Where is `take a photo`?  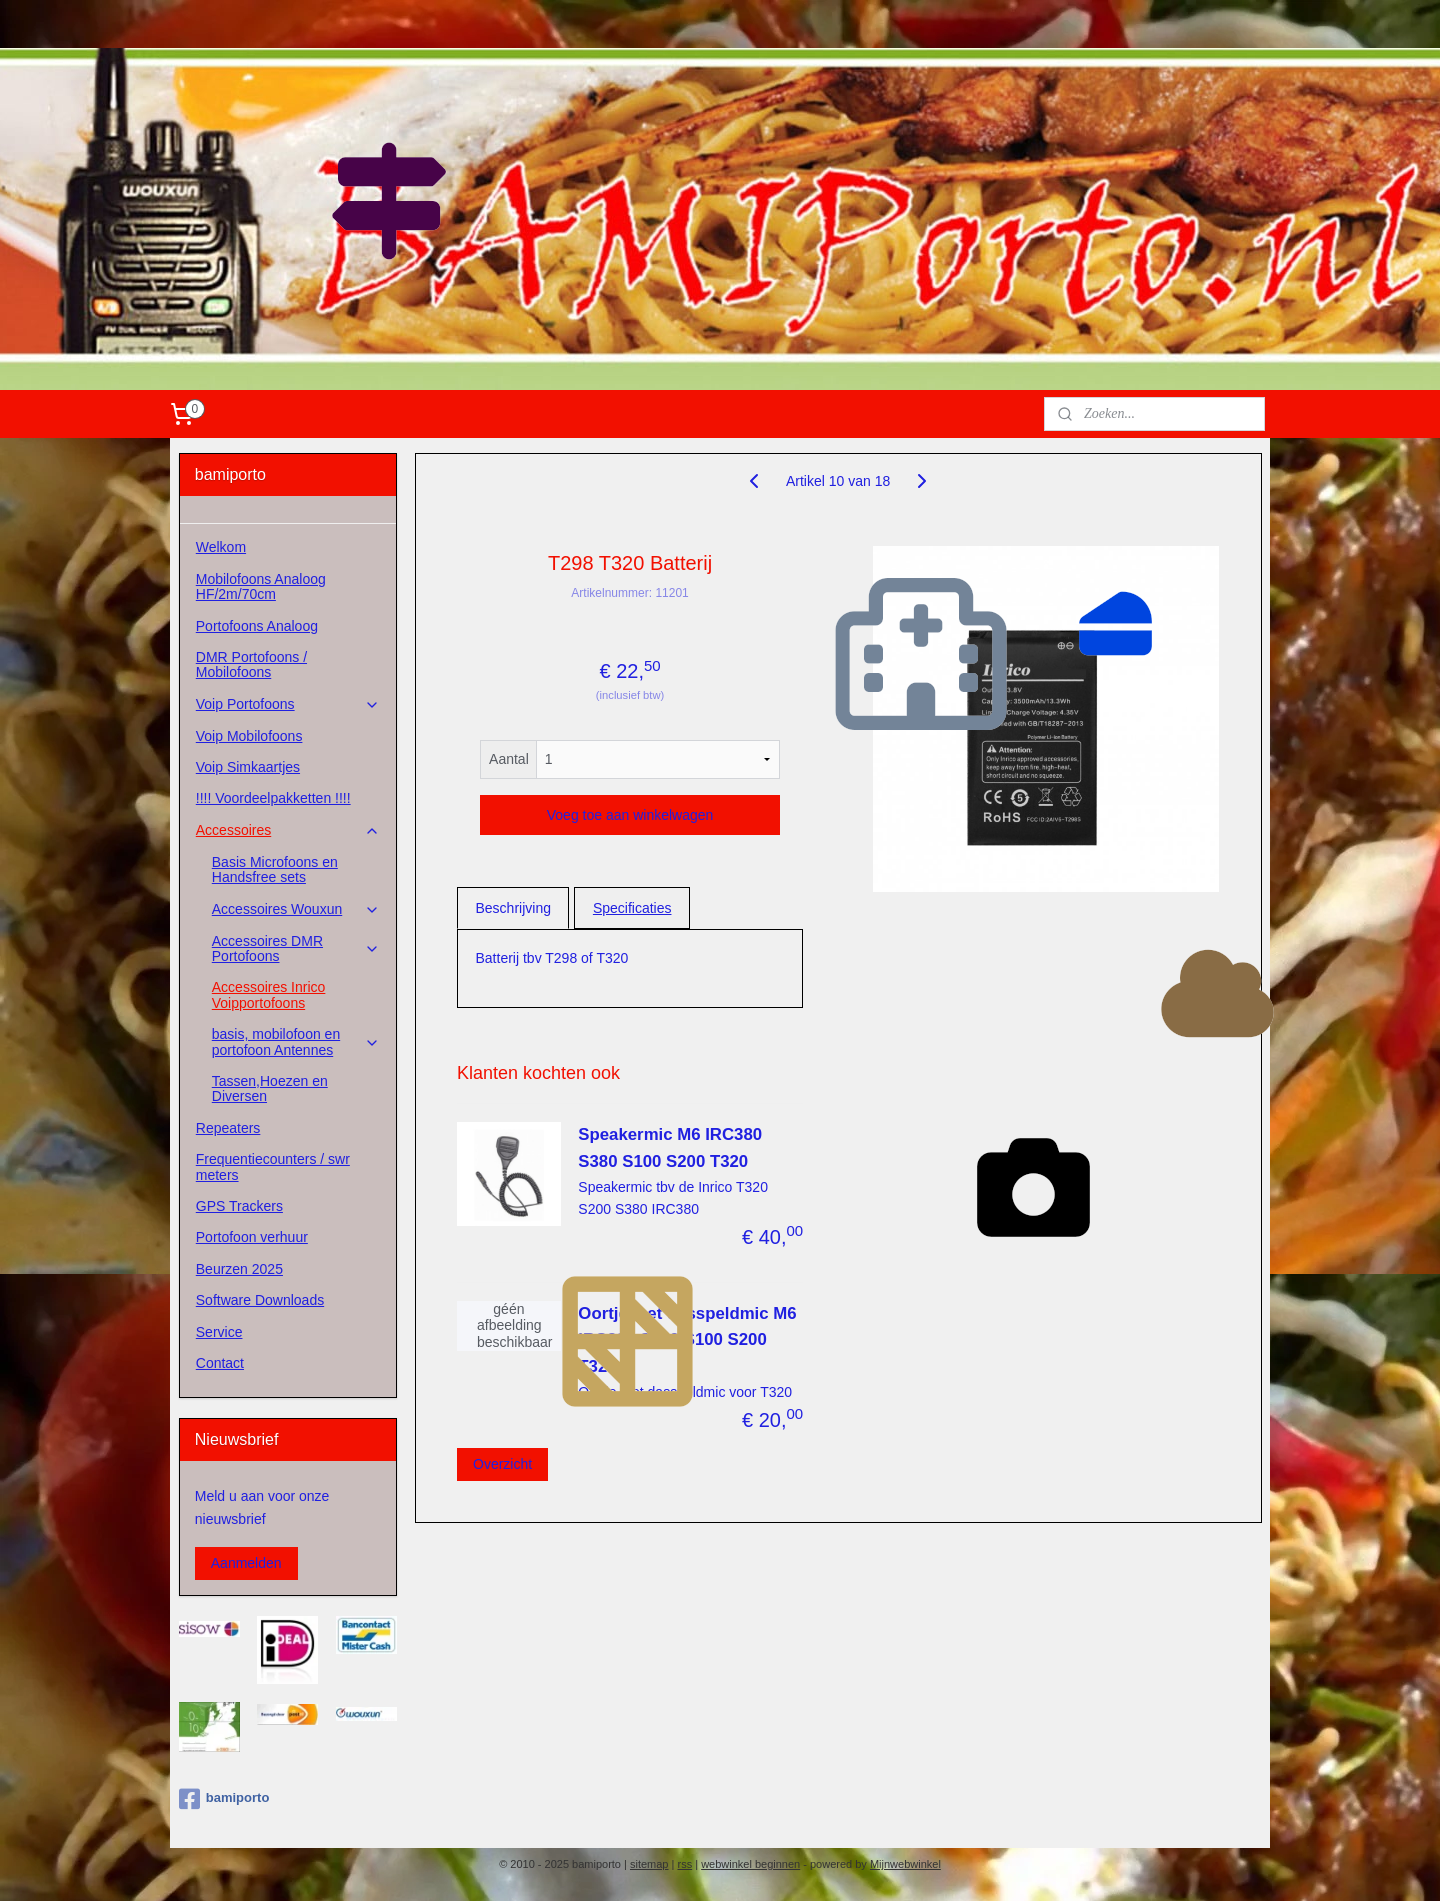 take a photo is located at coordinates (1033, 1187).